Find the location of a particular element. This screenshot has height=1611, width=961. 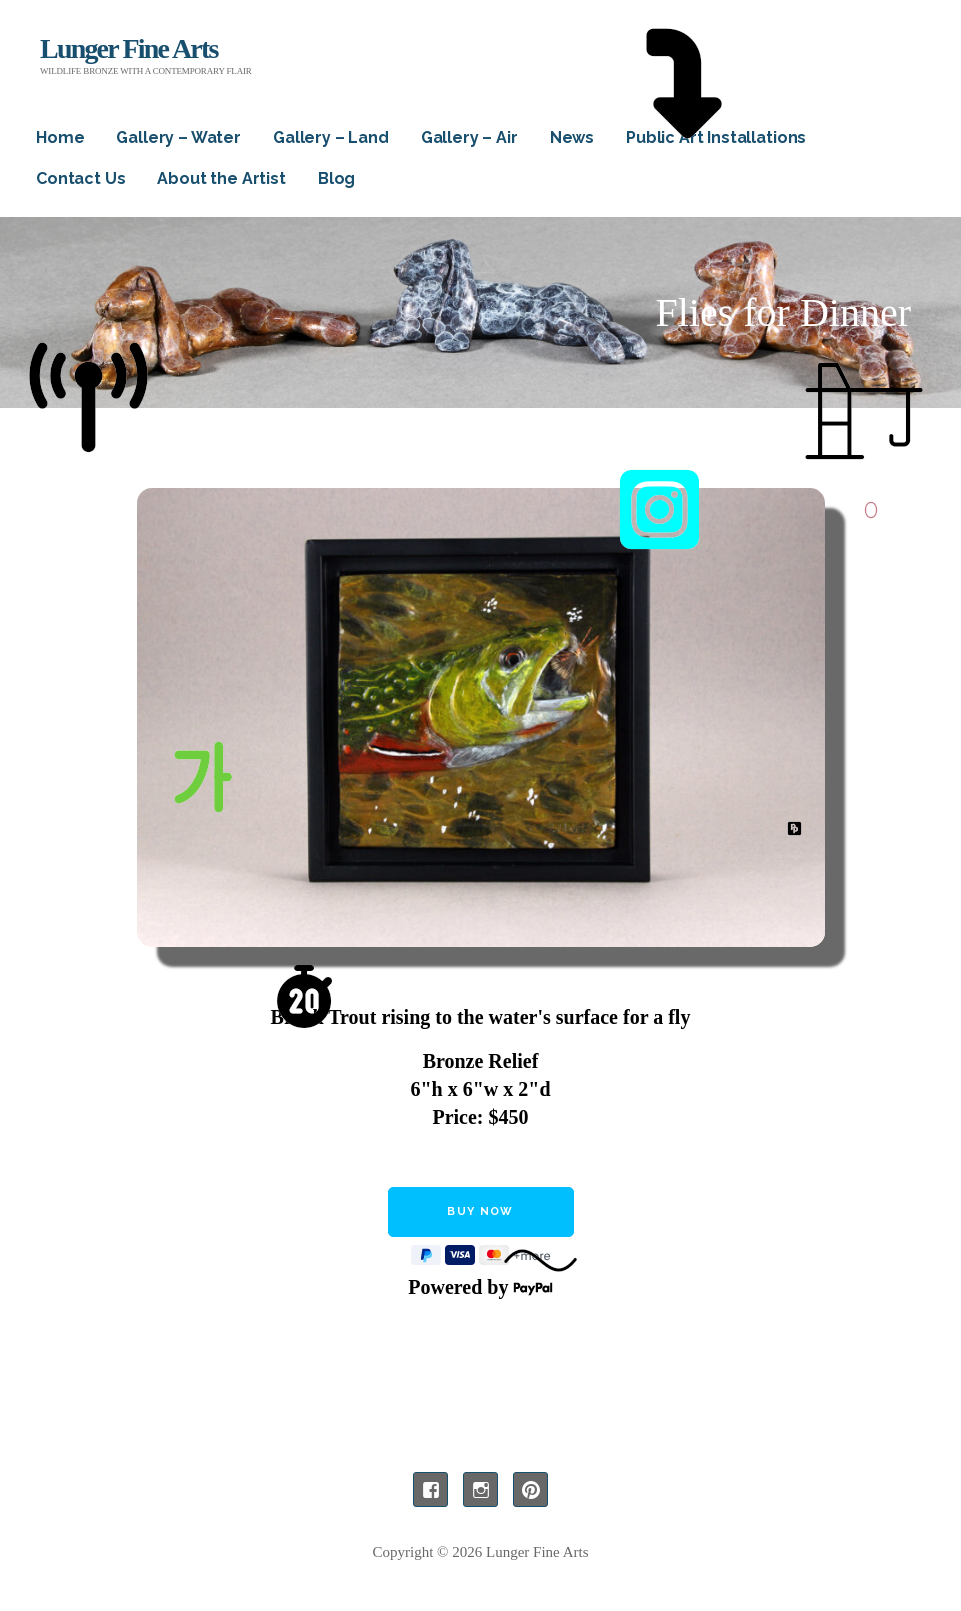

indicates construction or building in progress is located at coordinates (862, 411).